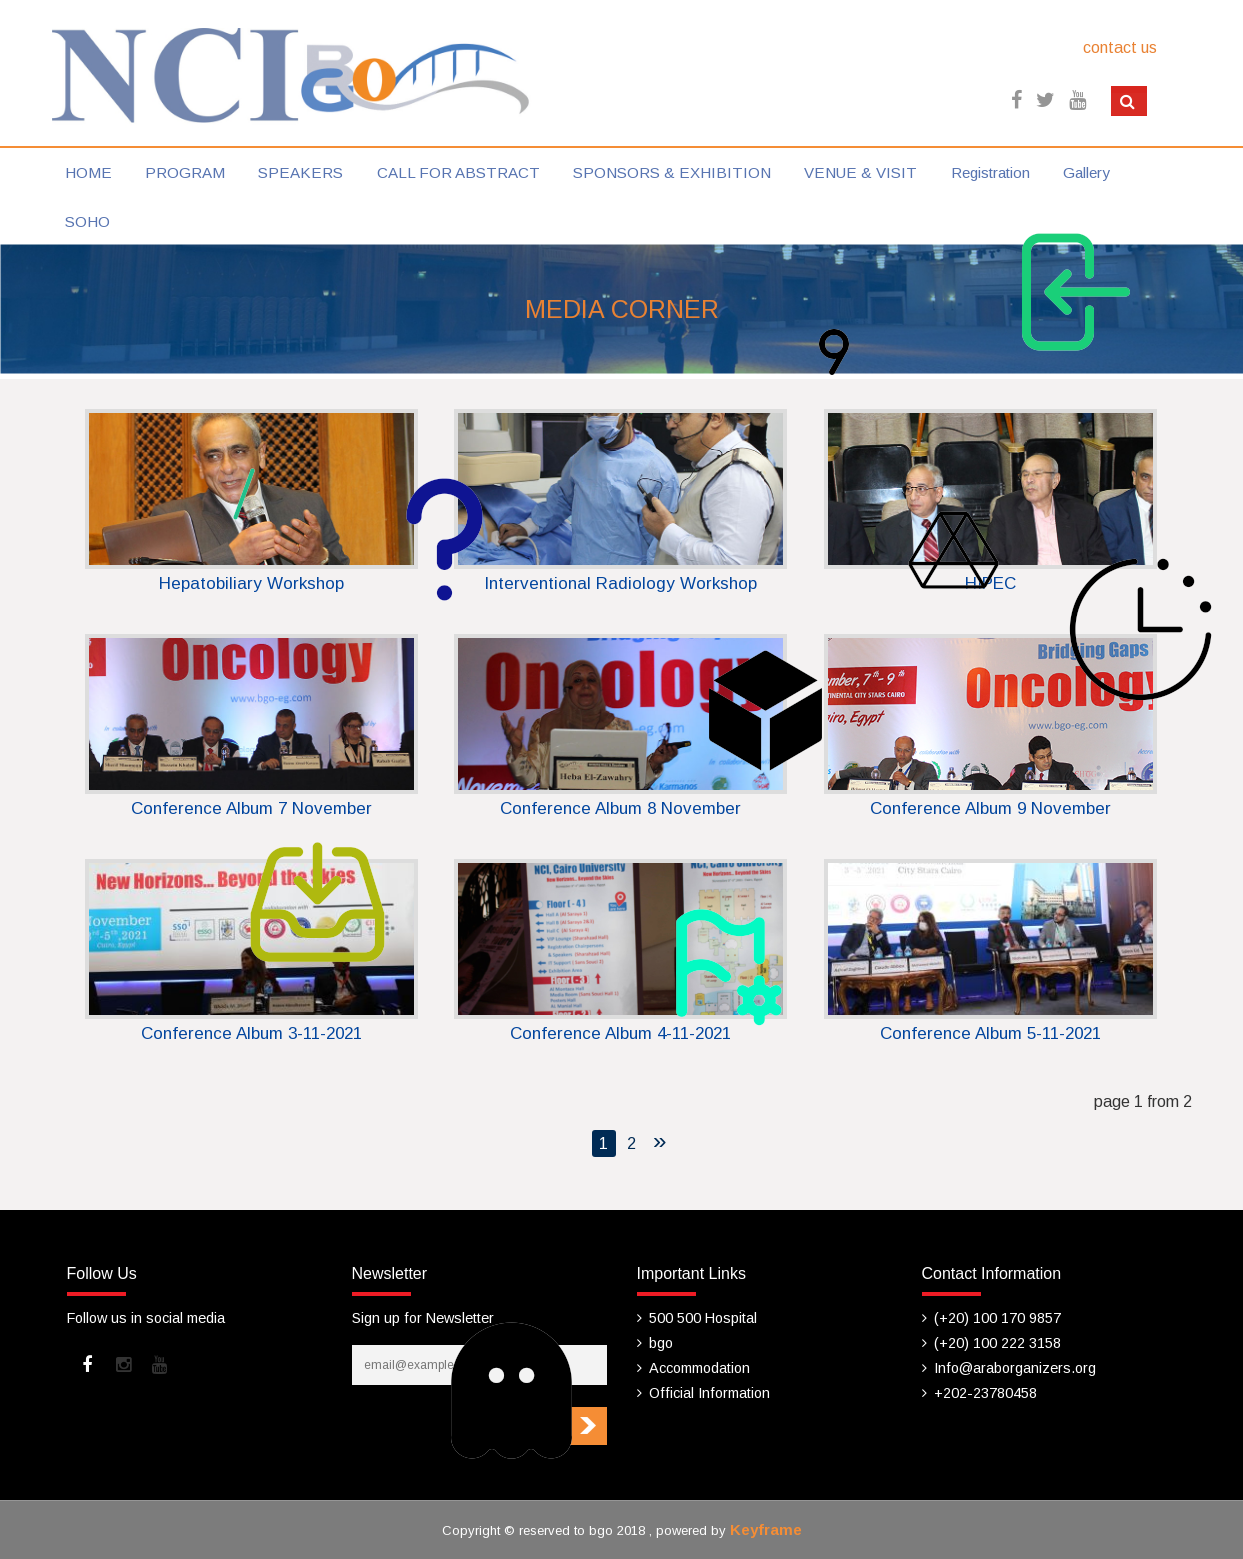  What do you see at coordinates (834, 352) in the screenshot?
I see `indicates the number nine in a list or sequence` at bounding box center [834, 352].